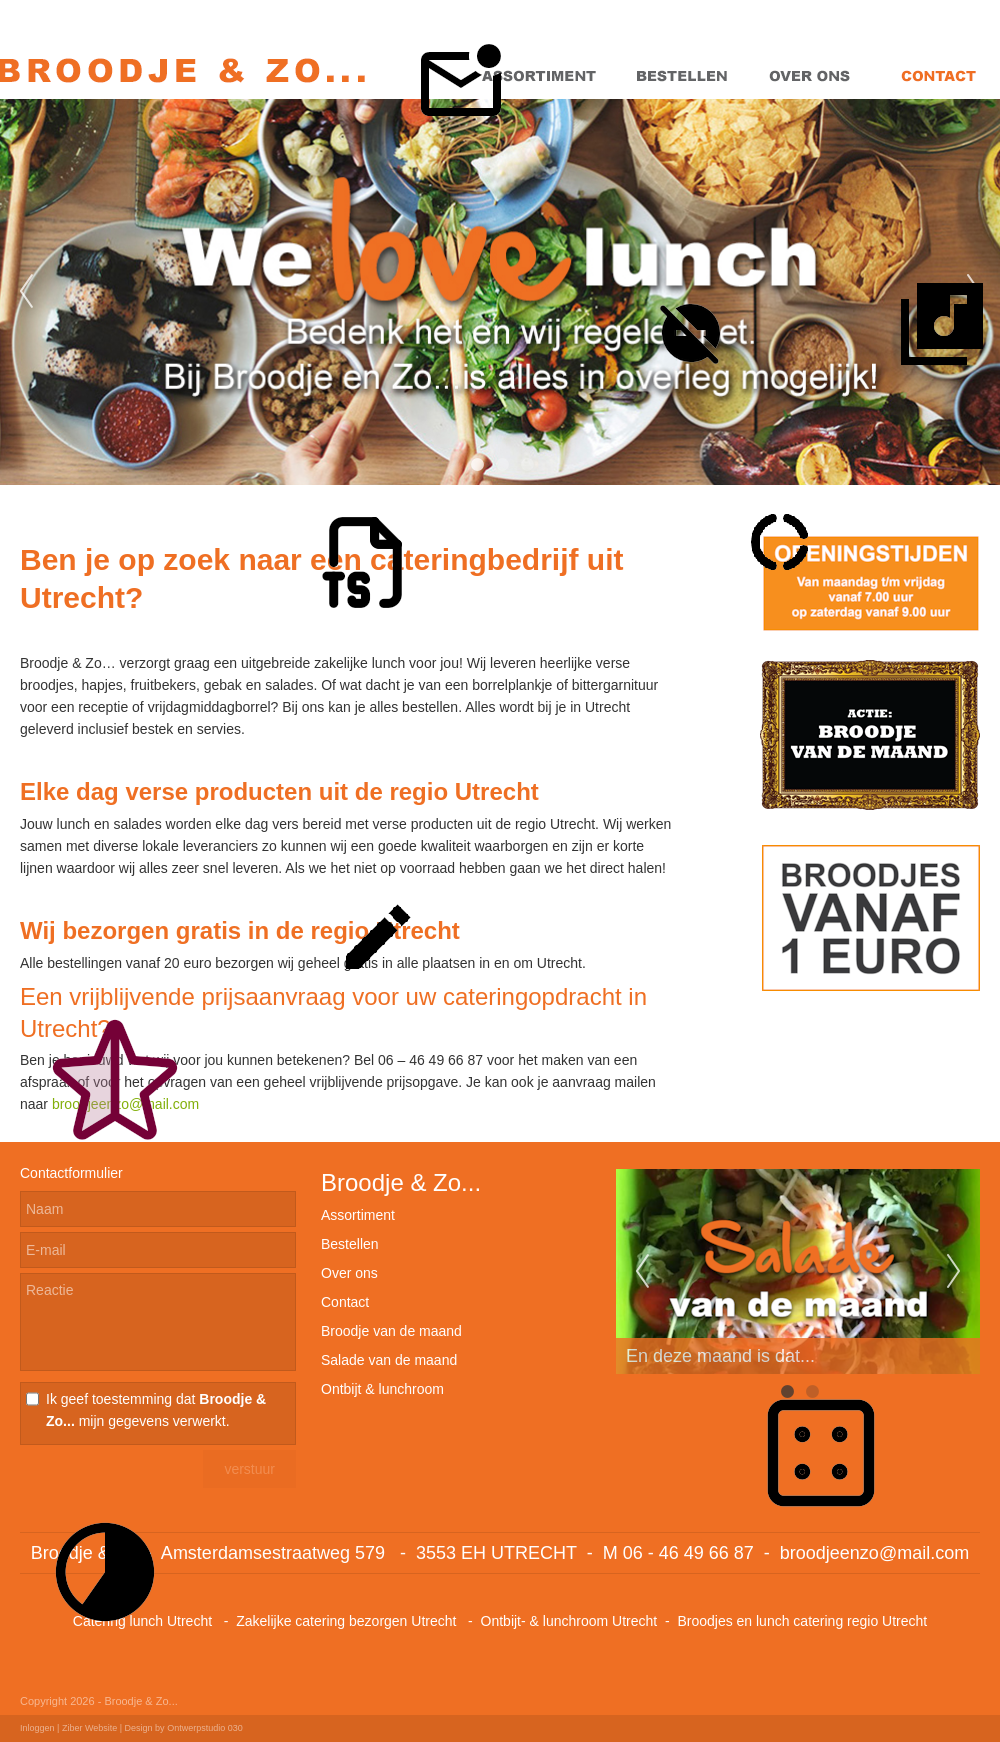 This screenshot has width=1000, height=1742. Describe the element at coordinates (942, 324) in the screenshot. I see `access your music library` at that location.